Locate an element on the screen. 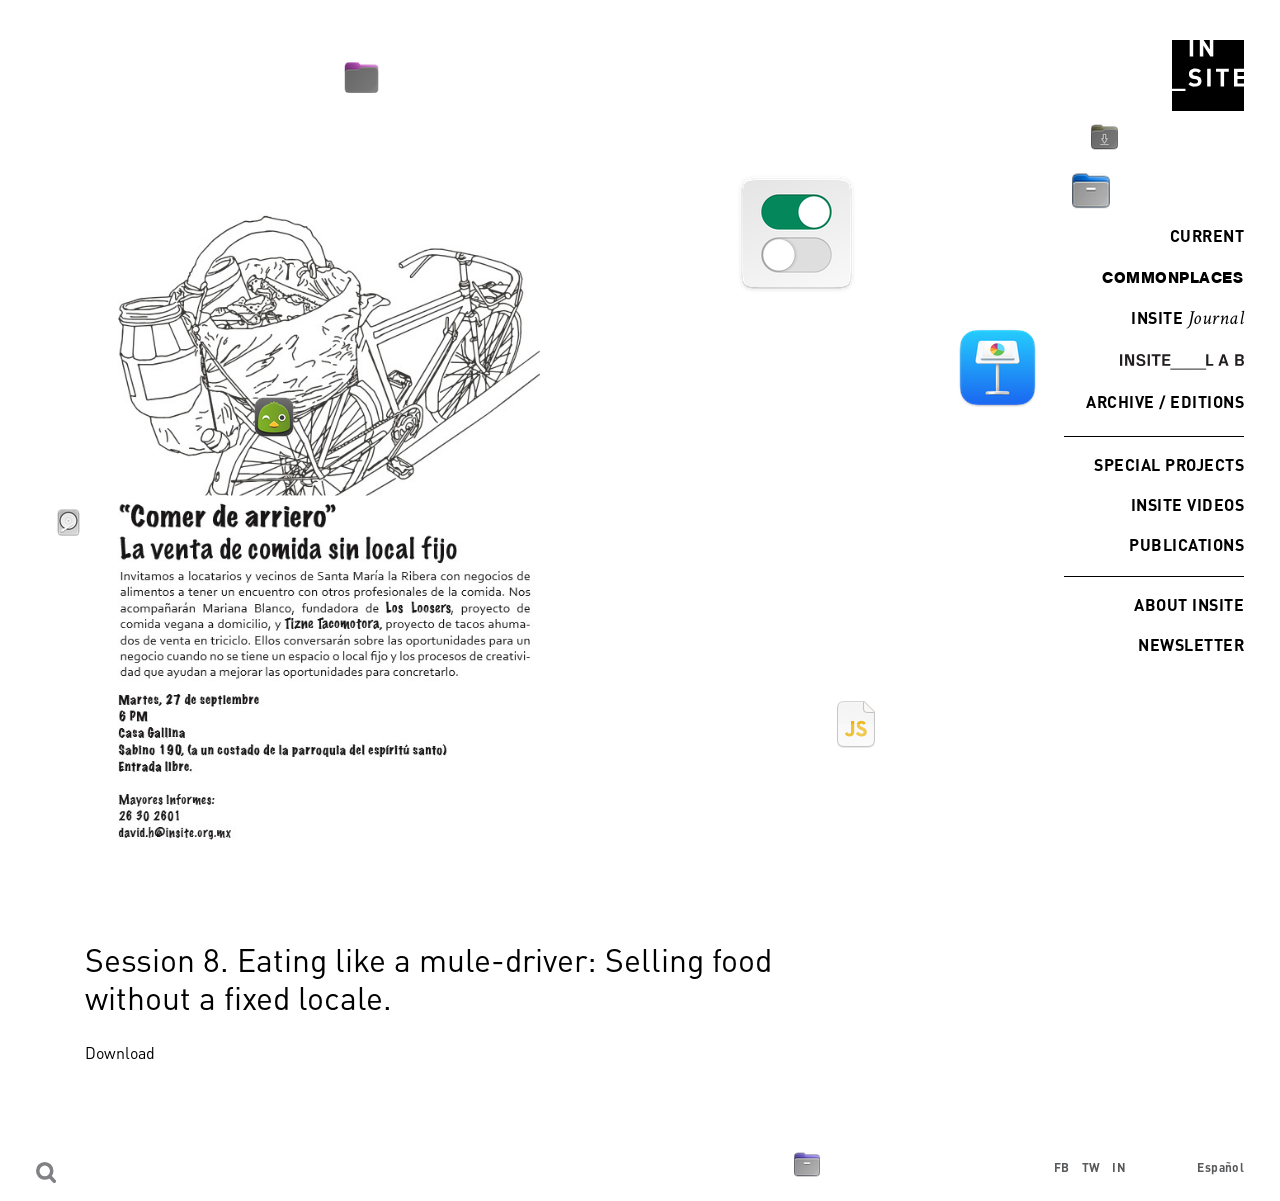  open disk utility application is located at coordinates (68, 522).